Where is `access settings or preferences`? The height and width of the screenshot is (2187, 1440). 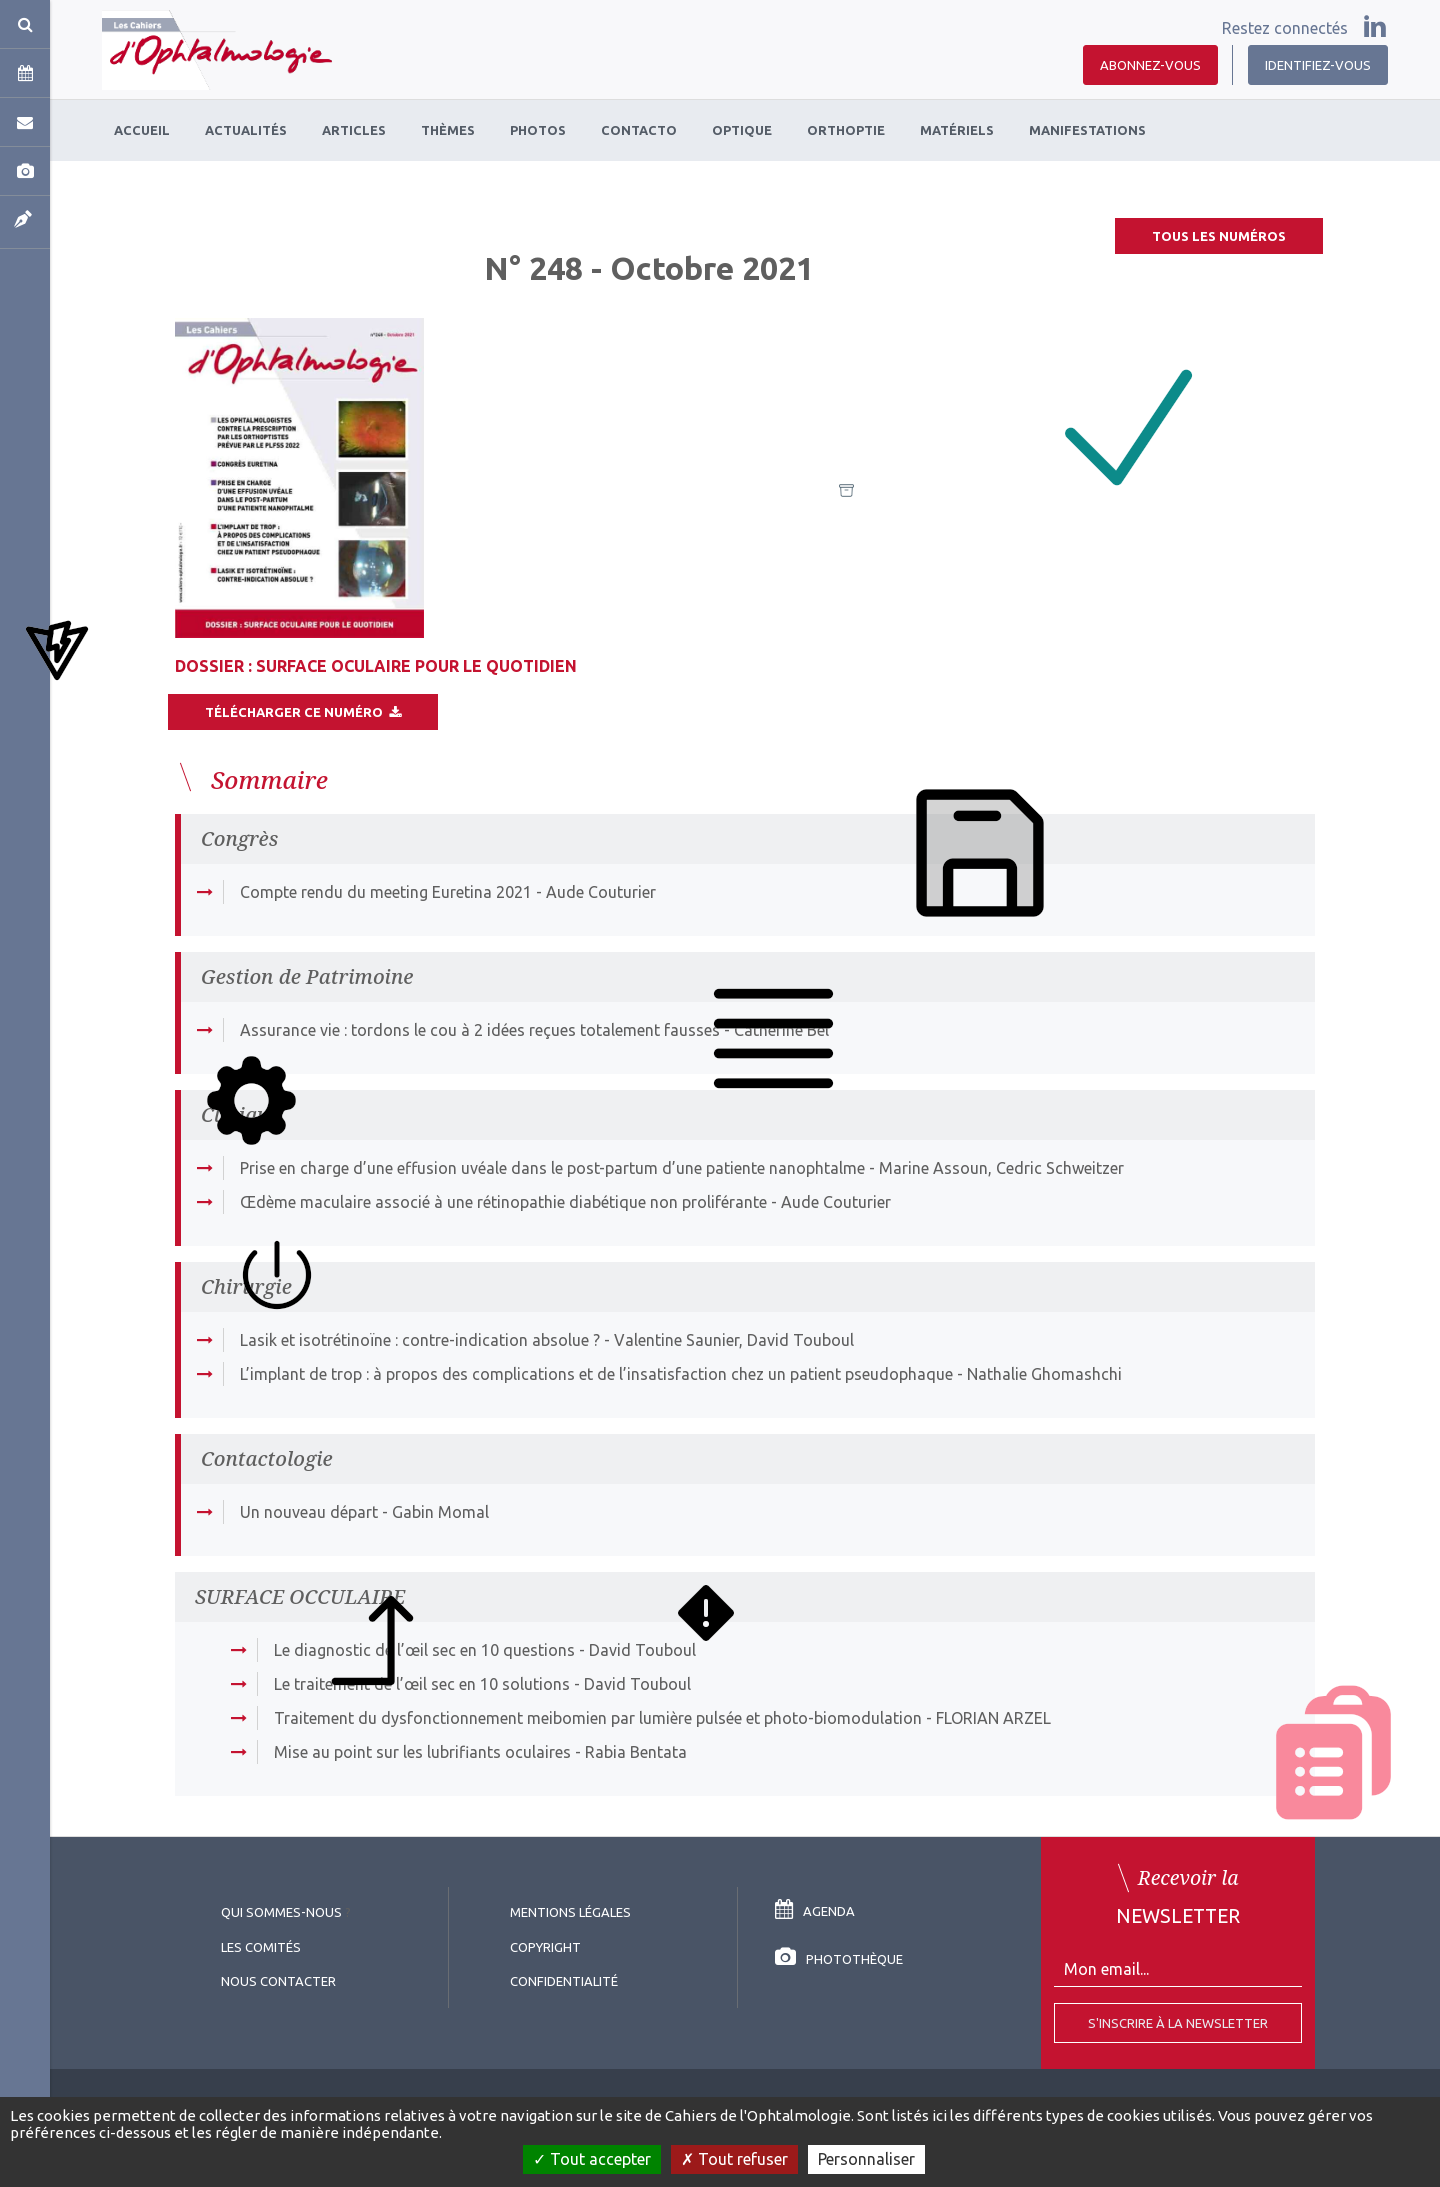 access settings or preferences is located at coordinates (251, 1100).